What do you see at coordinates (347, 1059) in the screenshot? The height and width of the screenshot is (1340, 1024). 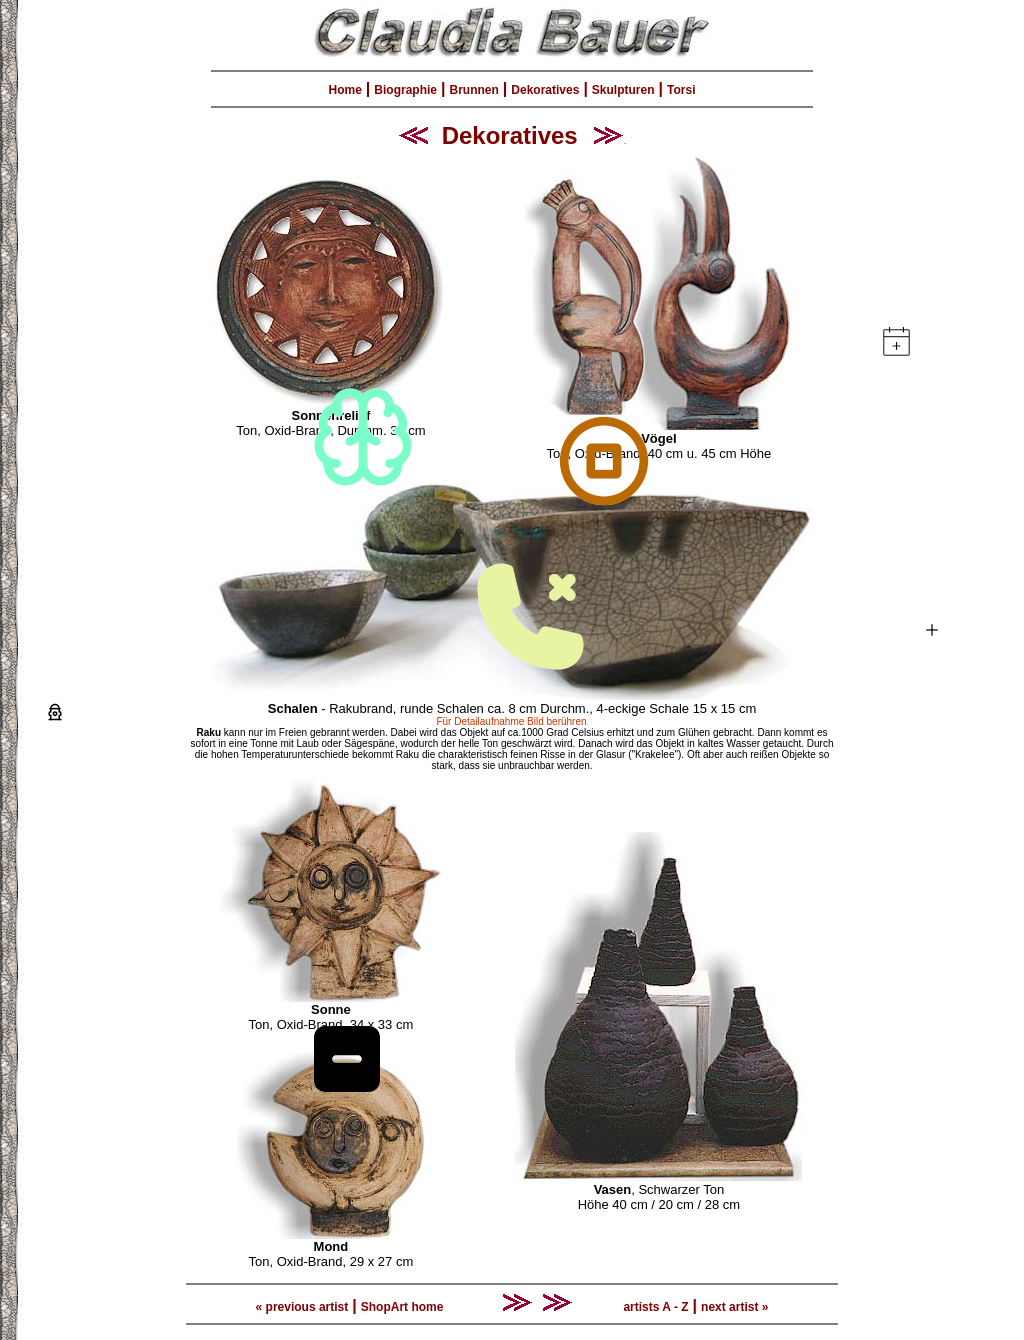 I see `remove or delete an item` at bounding box center [347, 1059].